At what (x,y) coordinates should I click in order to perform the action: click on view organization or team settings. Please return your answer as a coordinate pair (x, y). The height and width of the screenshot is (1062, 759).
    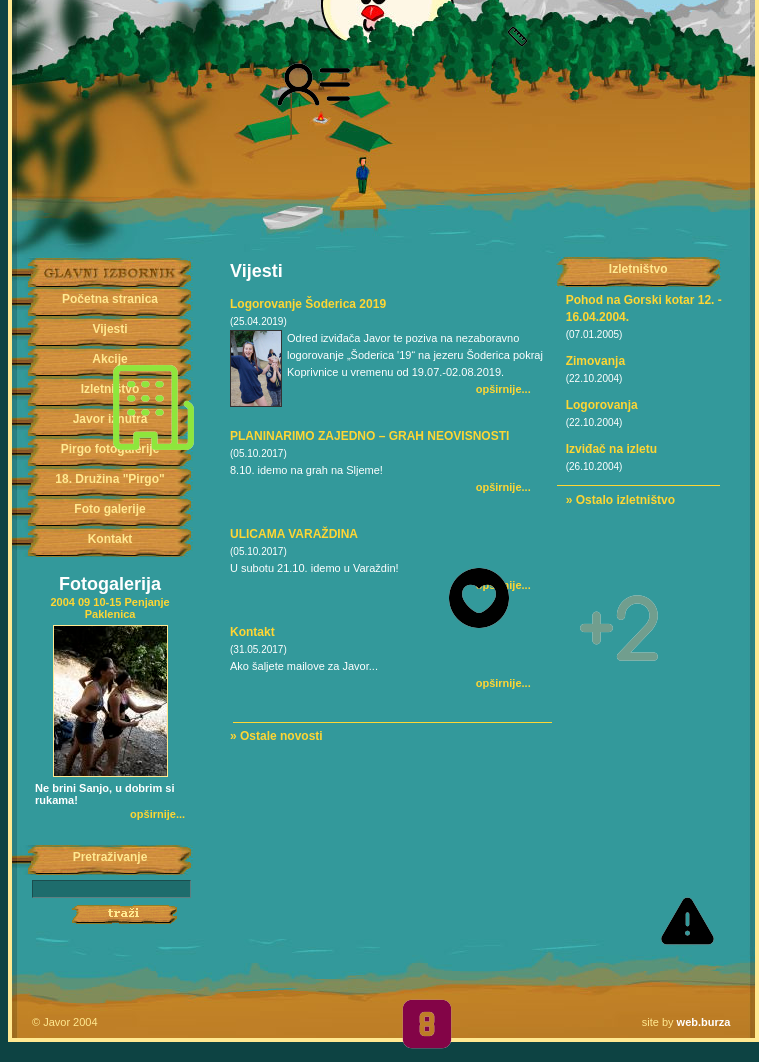
    Looking at the image, I should click on (153, 409).